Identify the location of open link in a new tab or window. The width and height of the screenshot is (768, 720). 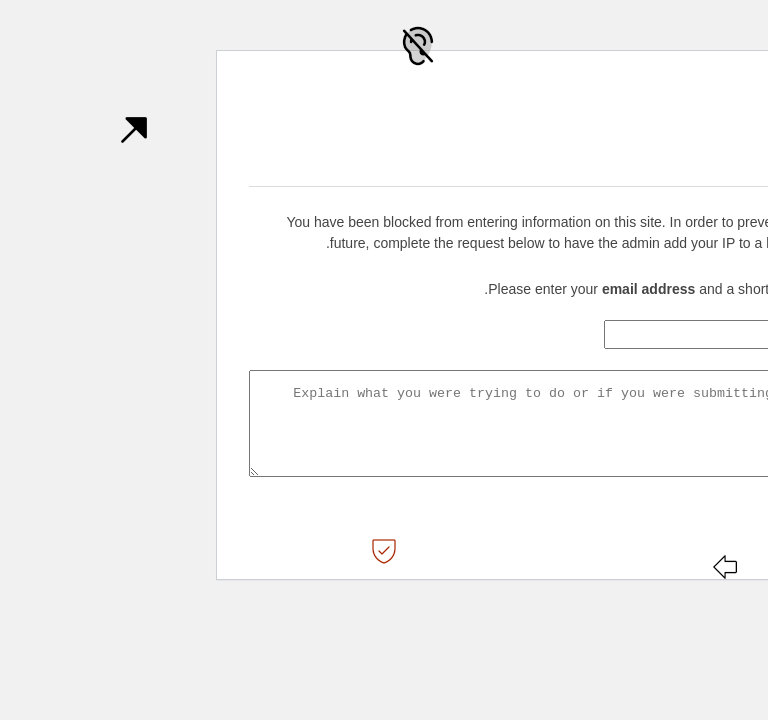
(134, 130).